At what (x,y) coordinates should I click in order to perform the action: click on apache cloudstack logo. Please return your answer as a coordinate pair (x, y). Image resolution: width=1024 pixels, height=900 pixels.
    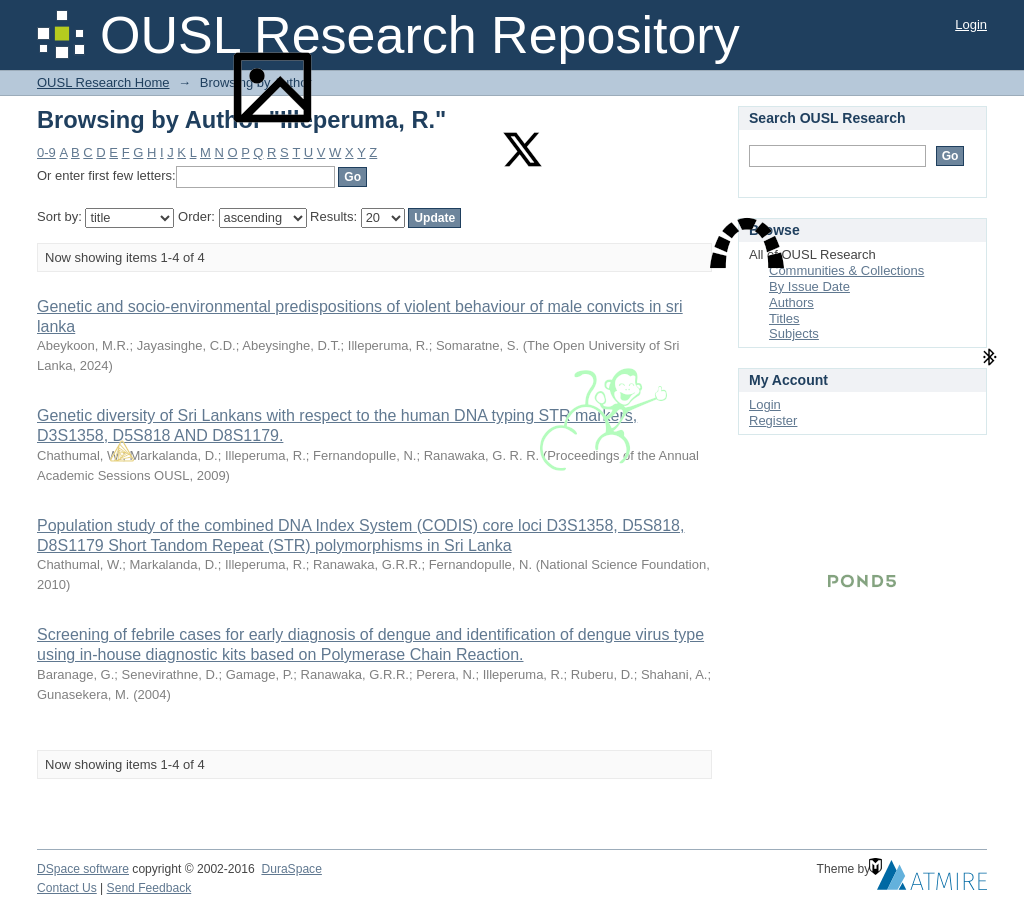
    Looking at the image, I should click on (603, 419).